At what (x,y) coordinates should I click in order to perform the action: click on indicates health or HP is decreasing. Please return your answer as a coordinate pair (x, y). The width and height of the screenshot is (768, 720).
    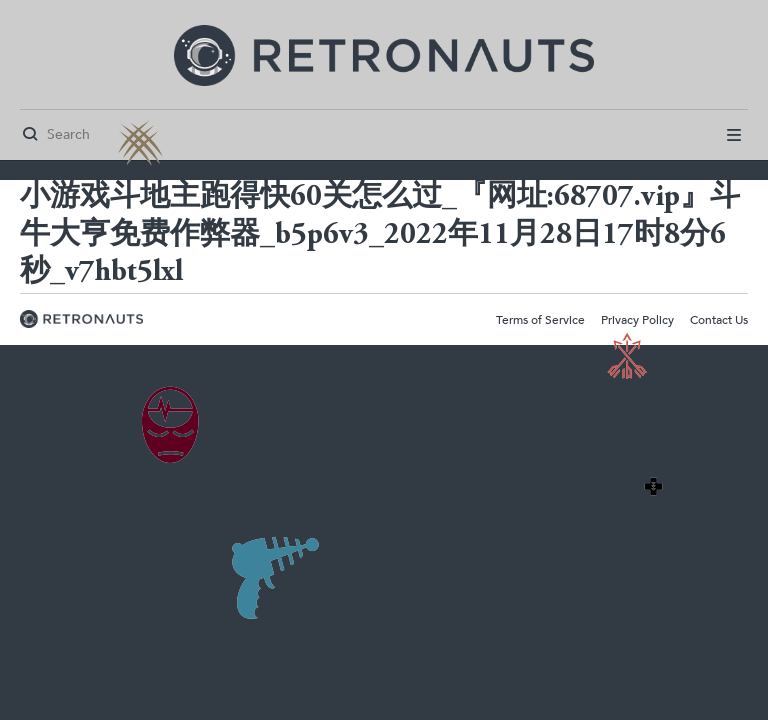
    Looking at the image, I should click on (653, 486).